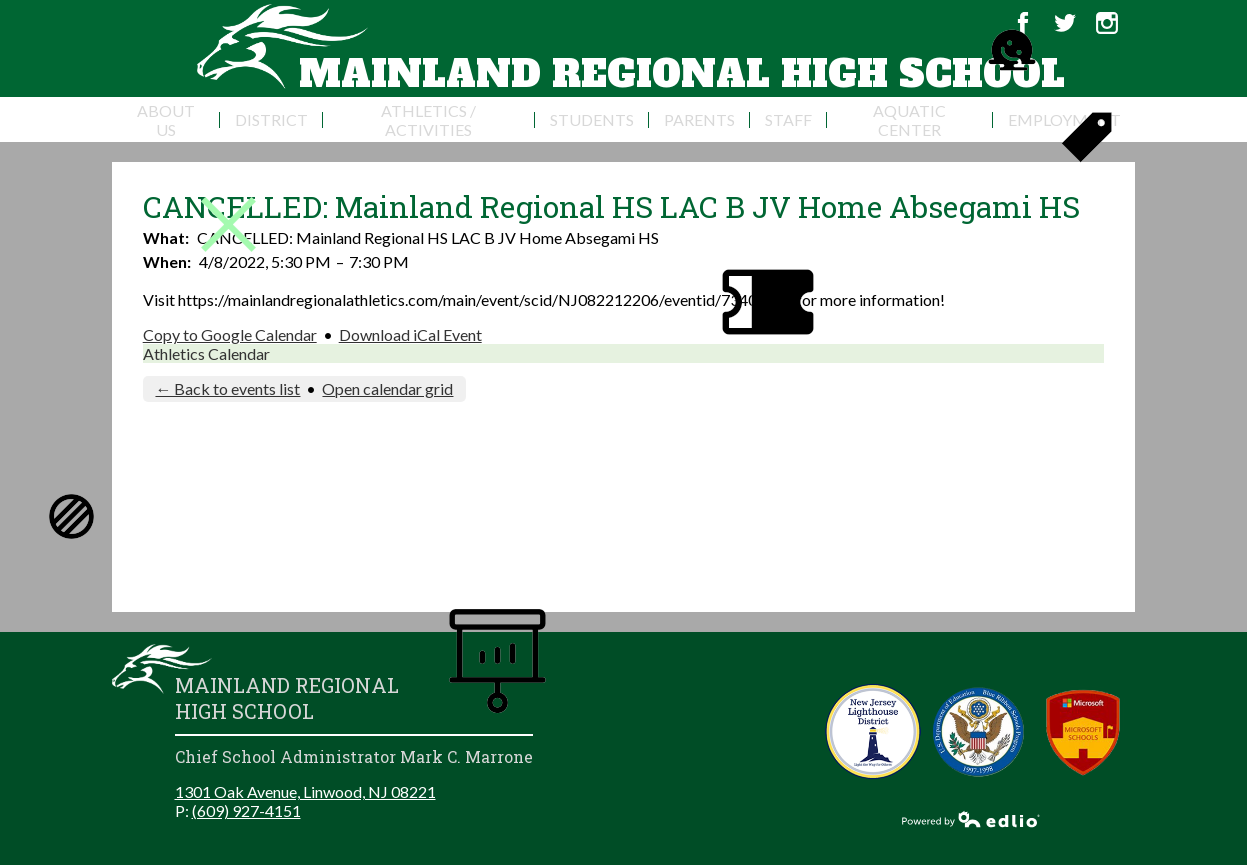  I want to click on view presentation with charts, so click(497, 653).